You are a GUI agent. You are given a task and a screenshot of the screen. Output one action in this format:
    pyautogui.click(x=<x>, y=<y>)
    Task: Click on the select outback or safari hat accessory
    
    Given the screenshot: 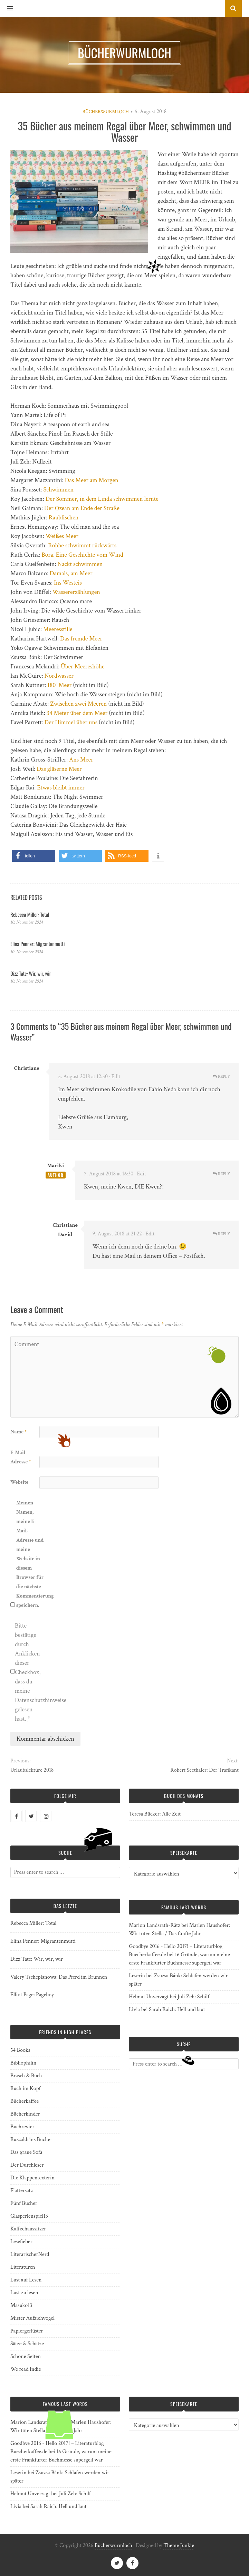 What is the action you would take?
    pyautogui.click(x=188, y=2060)
    